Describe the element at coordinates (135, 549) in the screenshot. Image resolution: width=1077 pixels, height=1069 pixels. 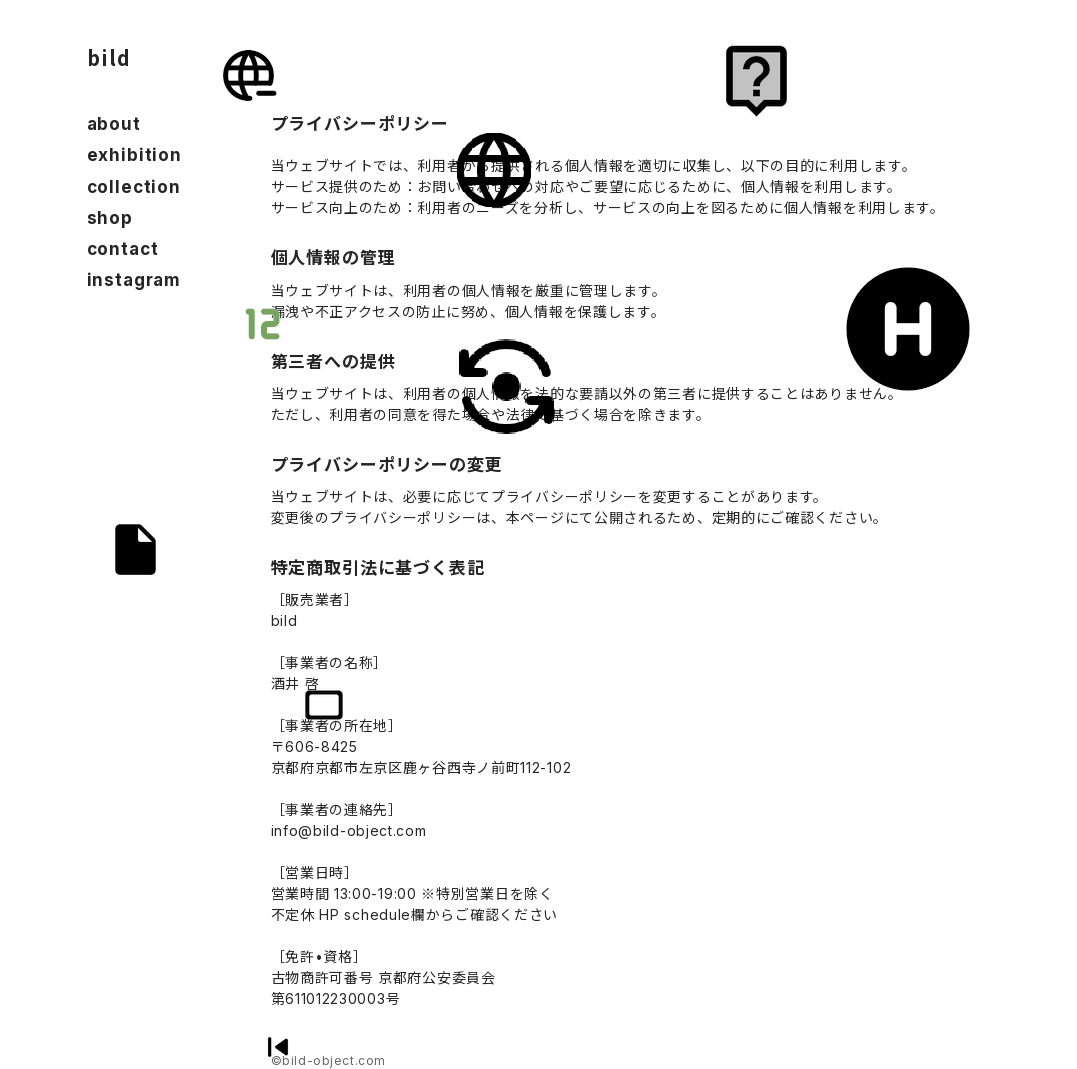
I see `access a file or document` at that location.